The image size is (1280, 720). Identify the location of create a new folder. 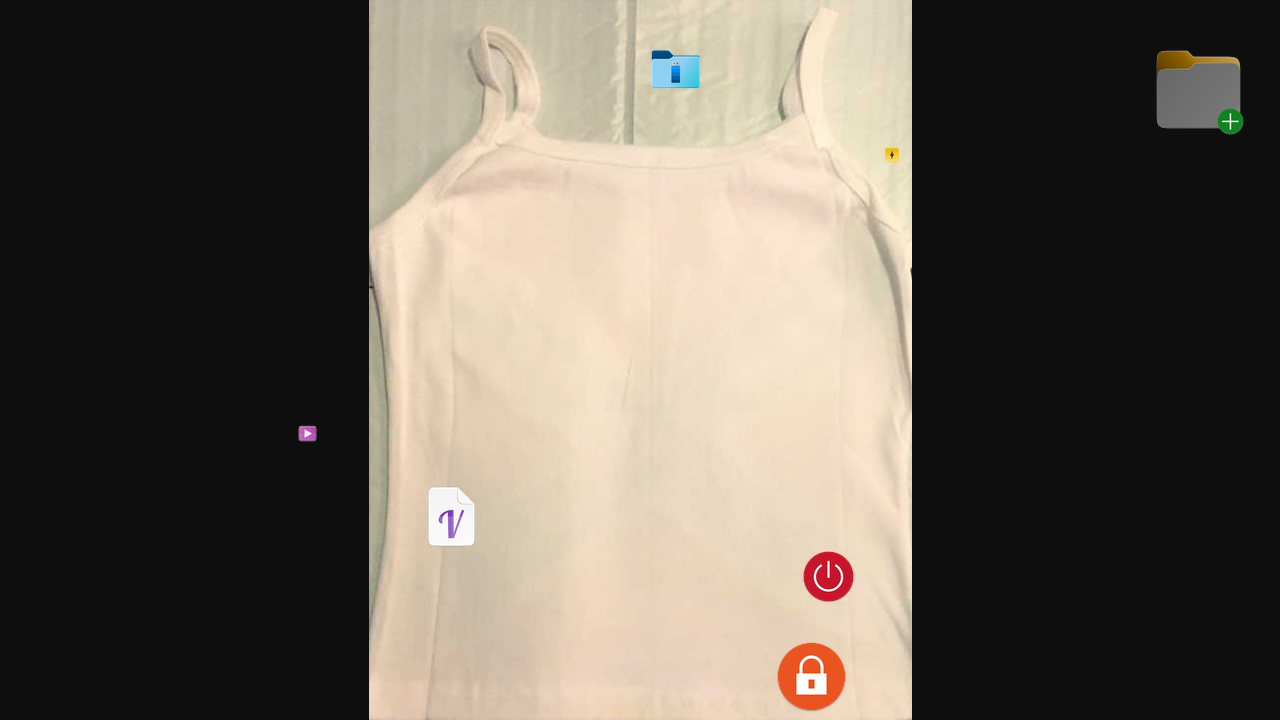
(1198, 89).